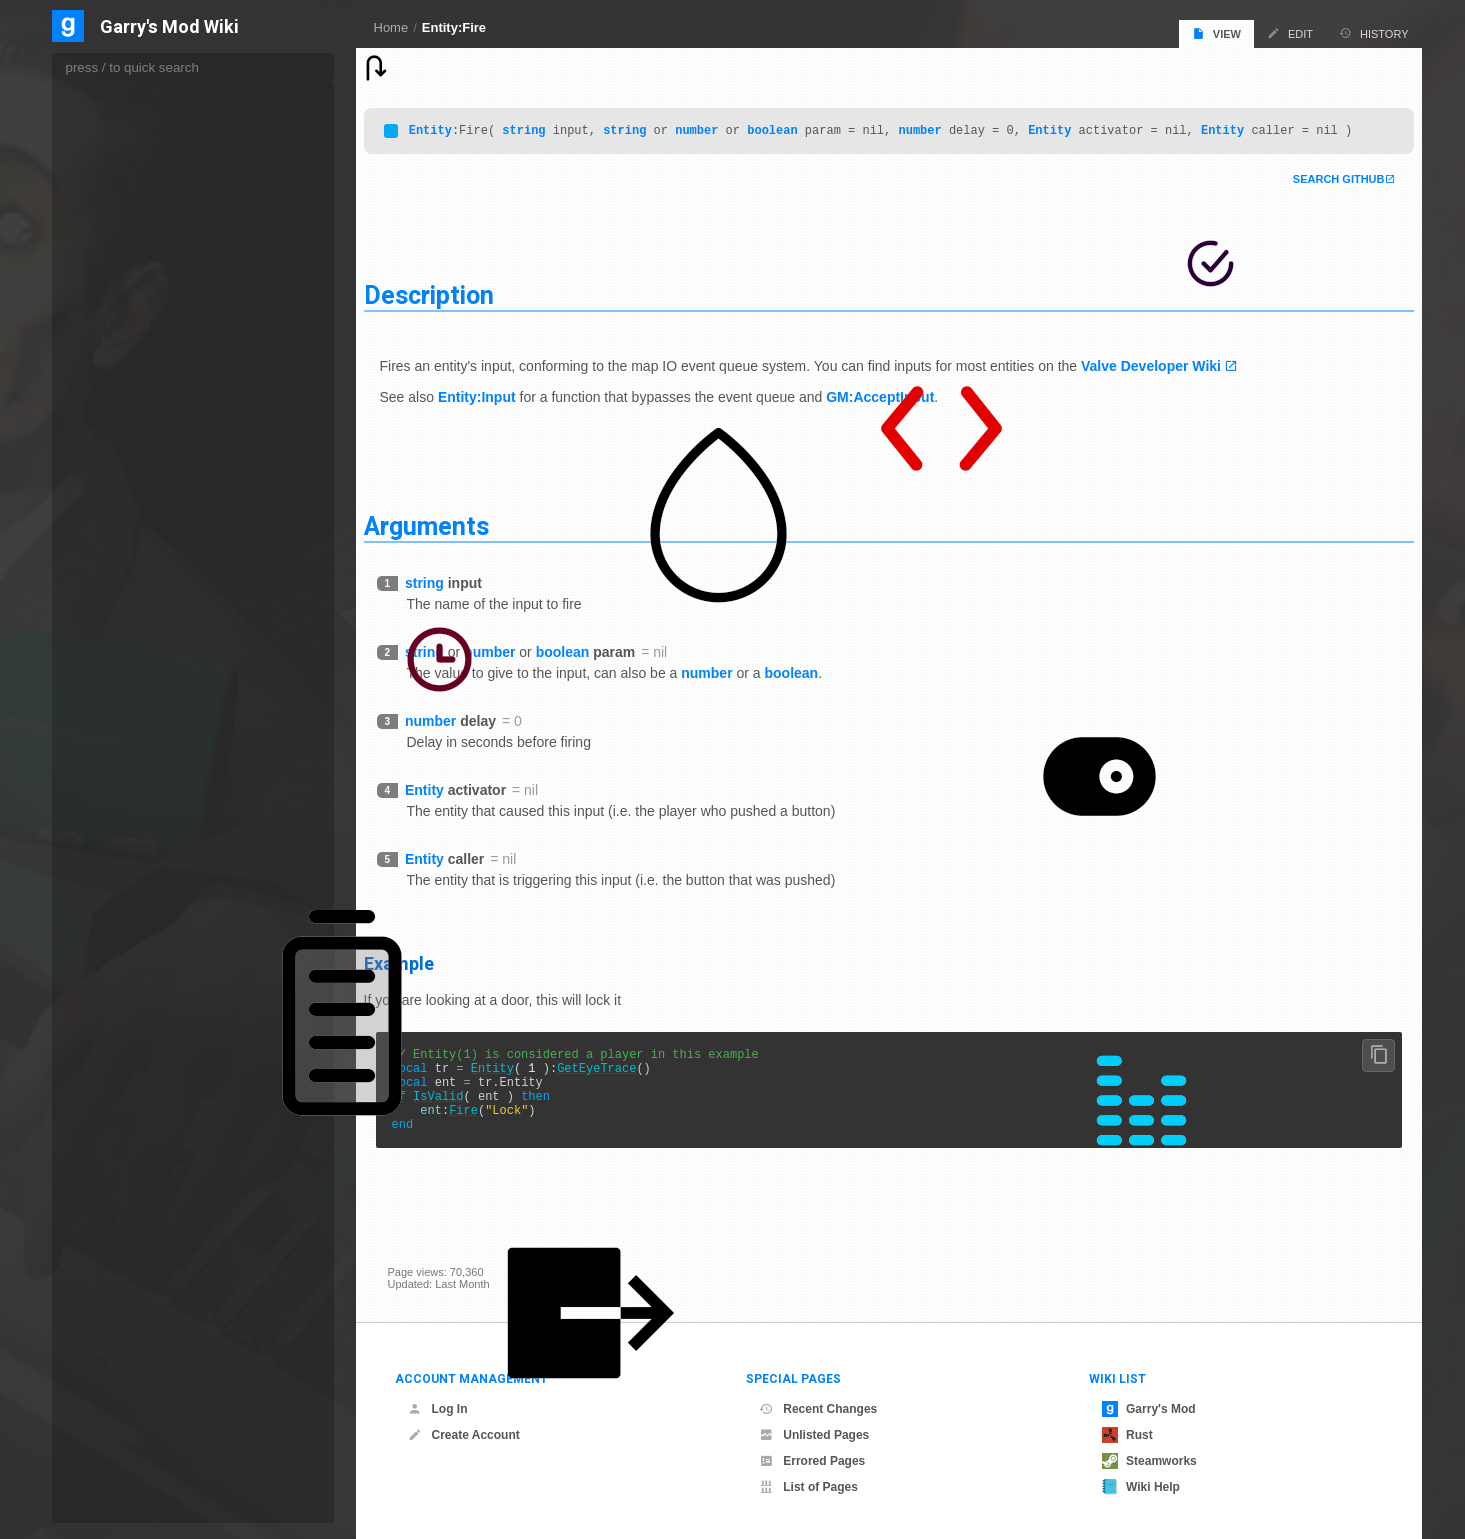 The height and width of the screenshot is (1539, 1465). I want to click on log out of your account, so click(591, 1313).